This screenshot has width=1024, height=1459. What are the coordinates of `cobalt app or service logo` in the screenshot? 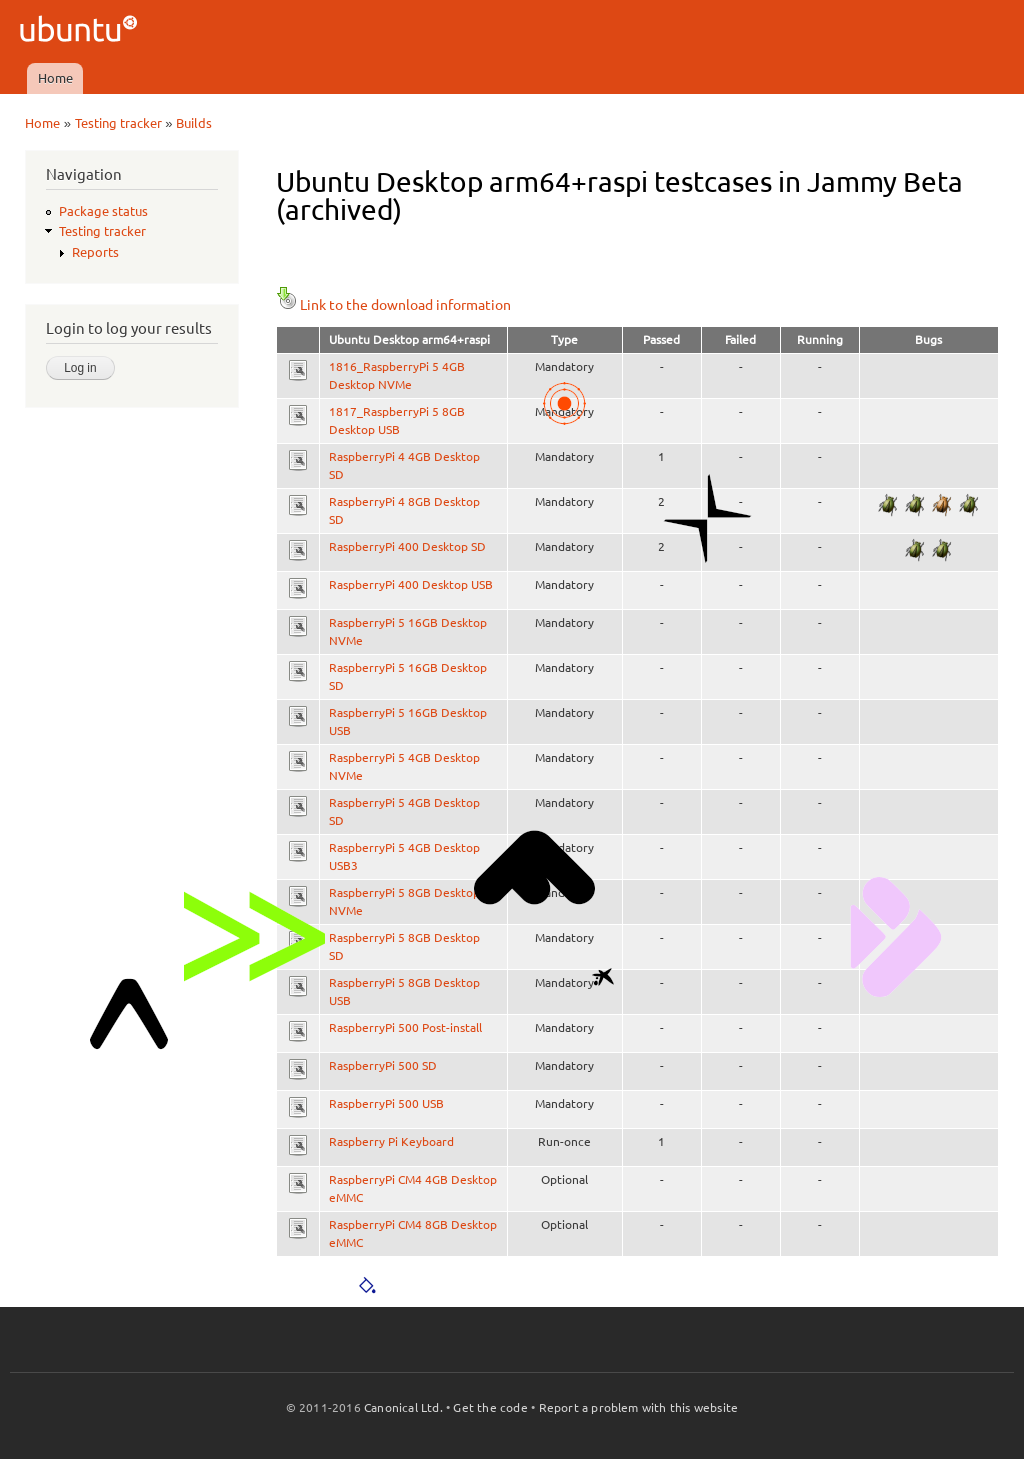 It's located at (254, 936).